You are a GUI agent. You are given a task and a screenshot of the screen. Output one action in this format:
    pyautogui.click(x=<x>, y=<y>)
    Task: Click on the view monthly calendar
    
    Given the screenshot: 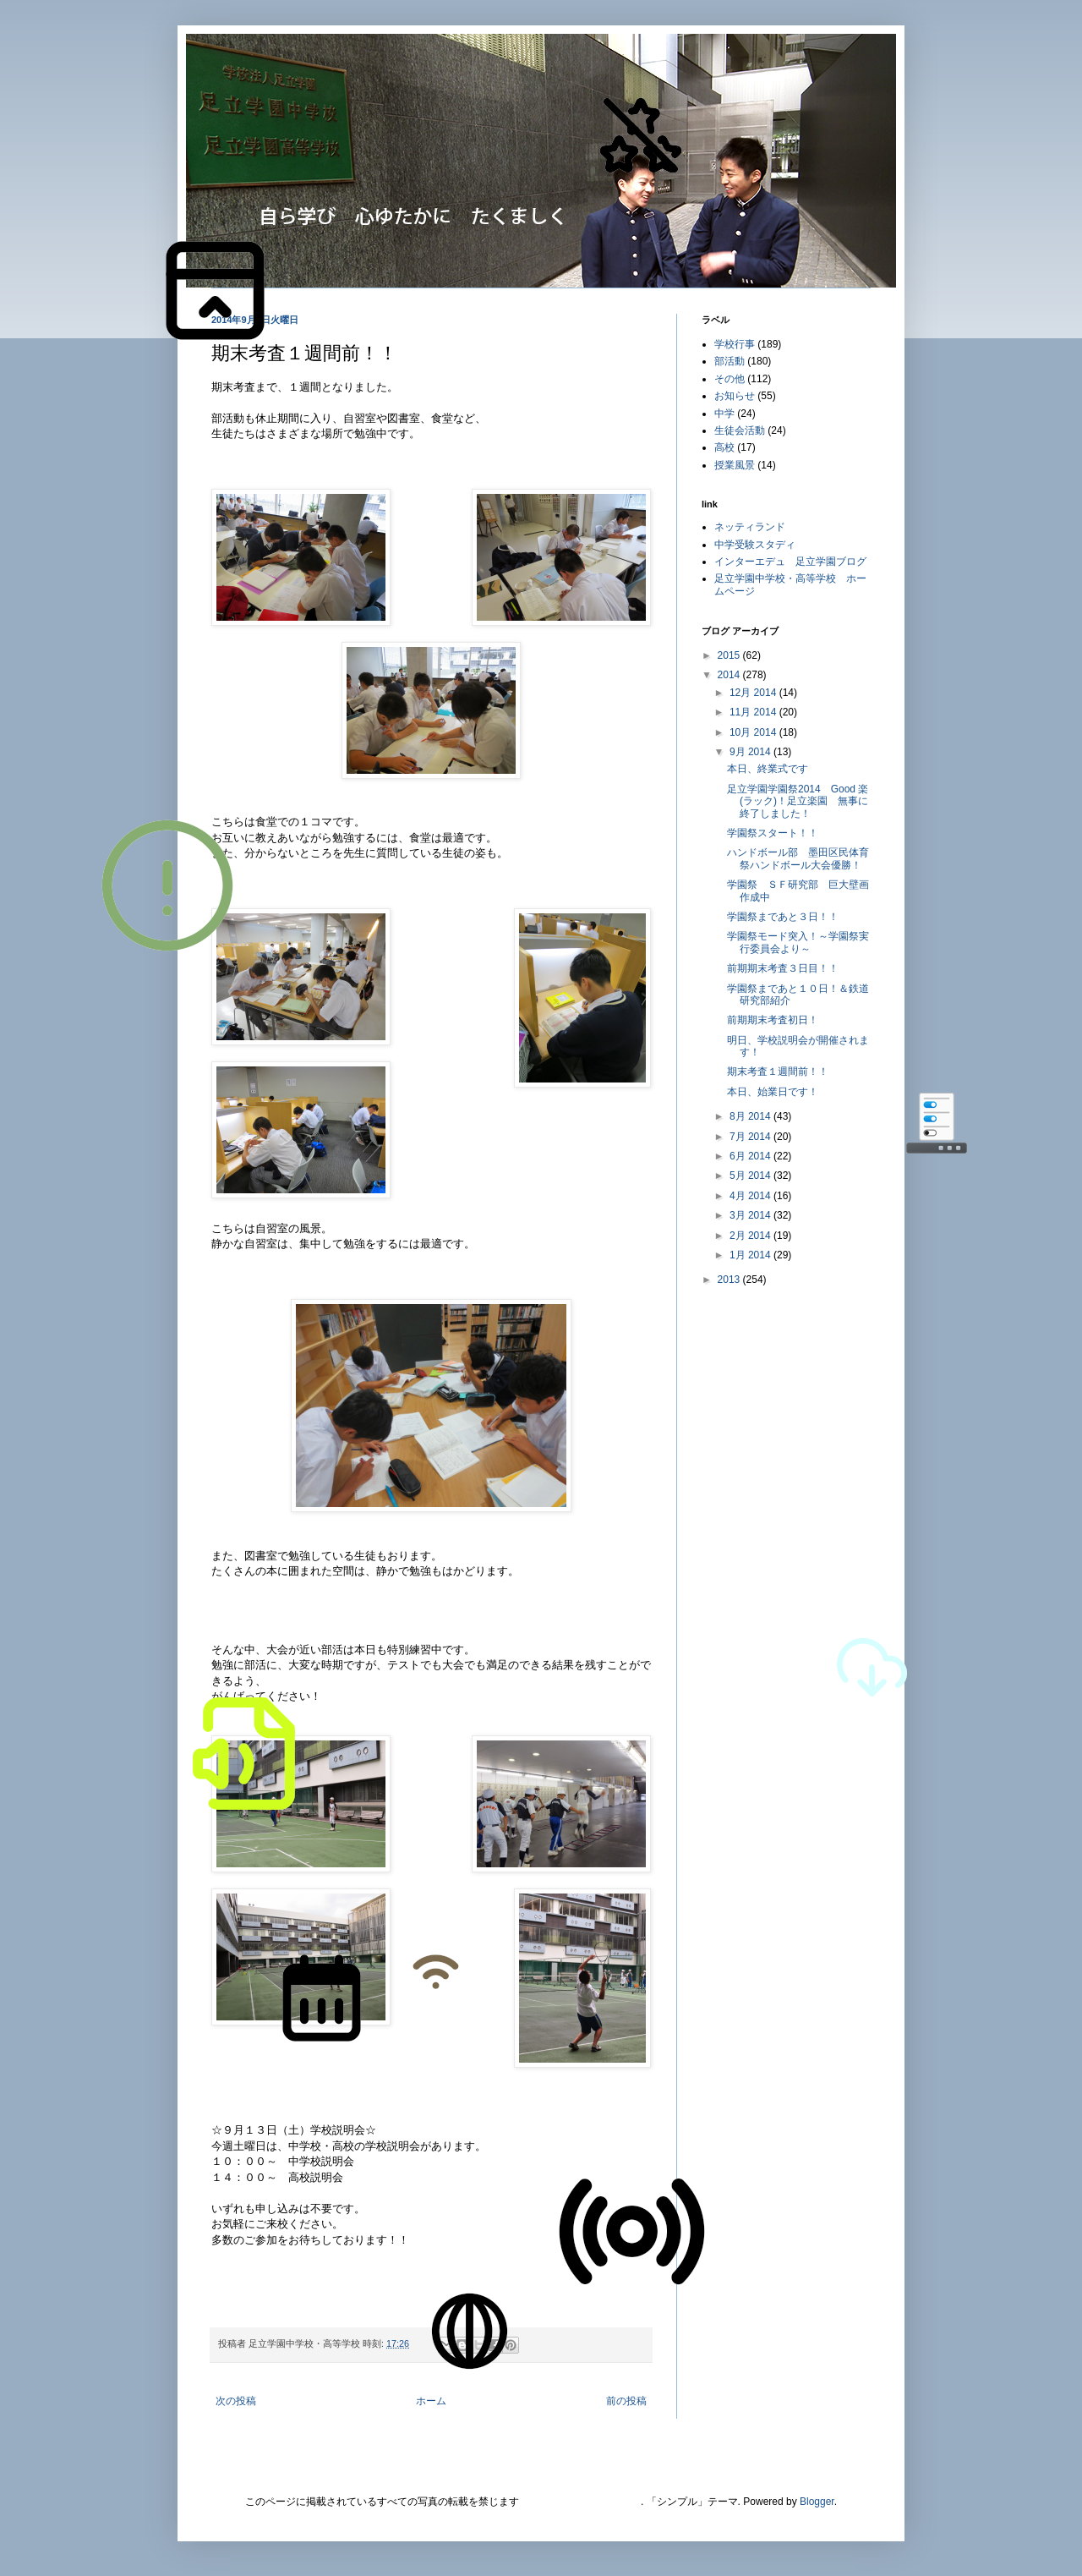 What is the action you would take?
    pyautogui.click(x=321, y=1998)
    